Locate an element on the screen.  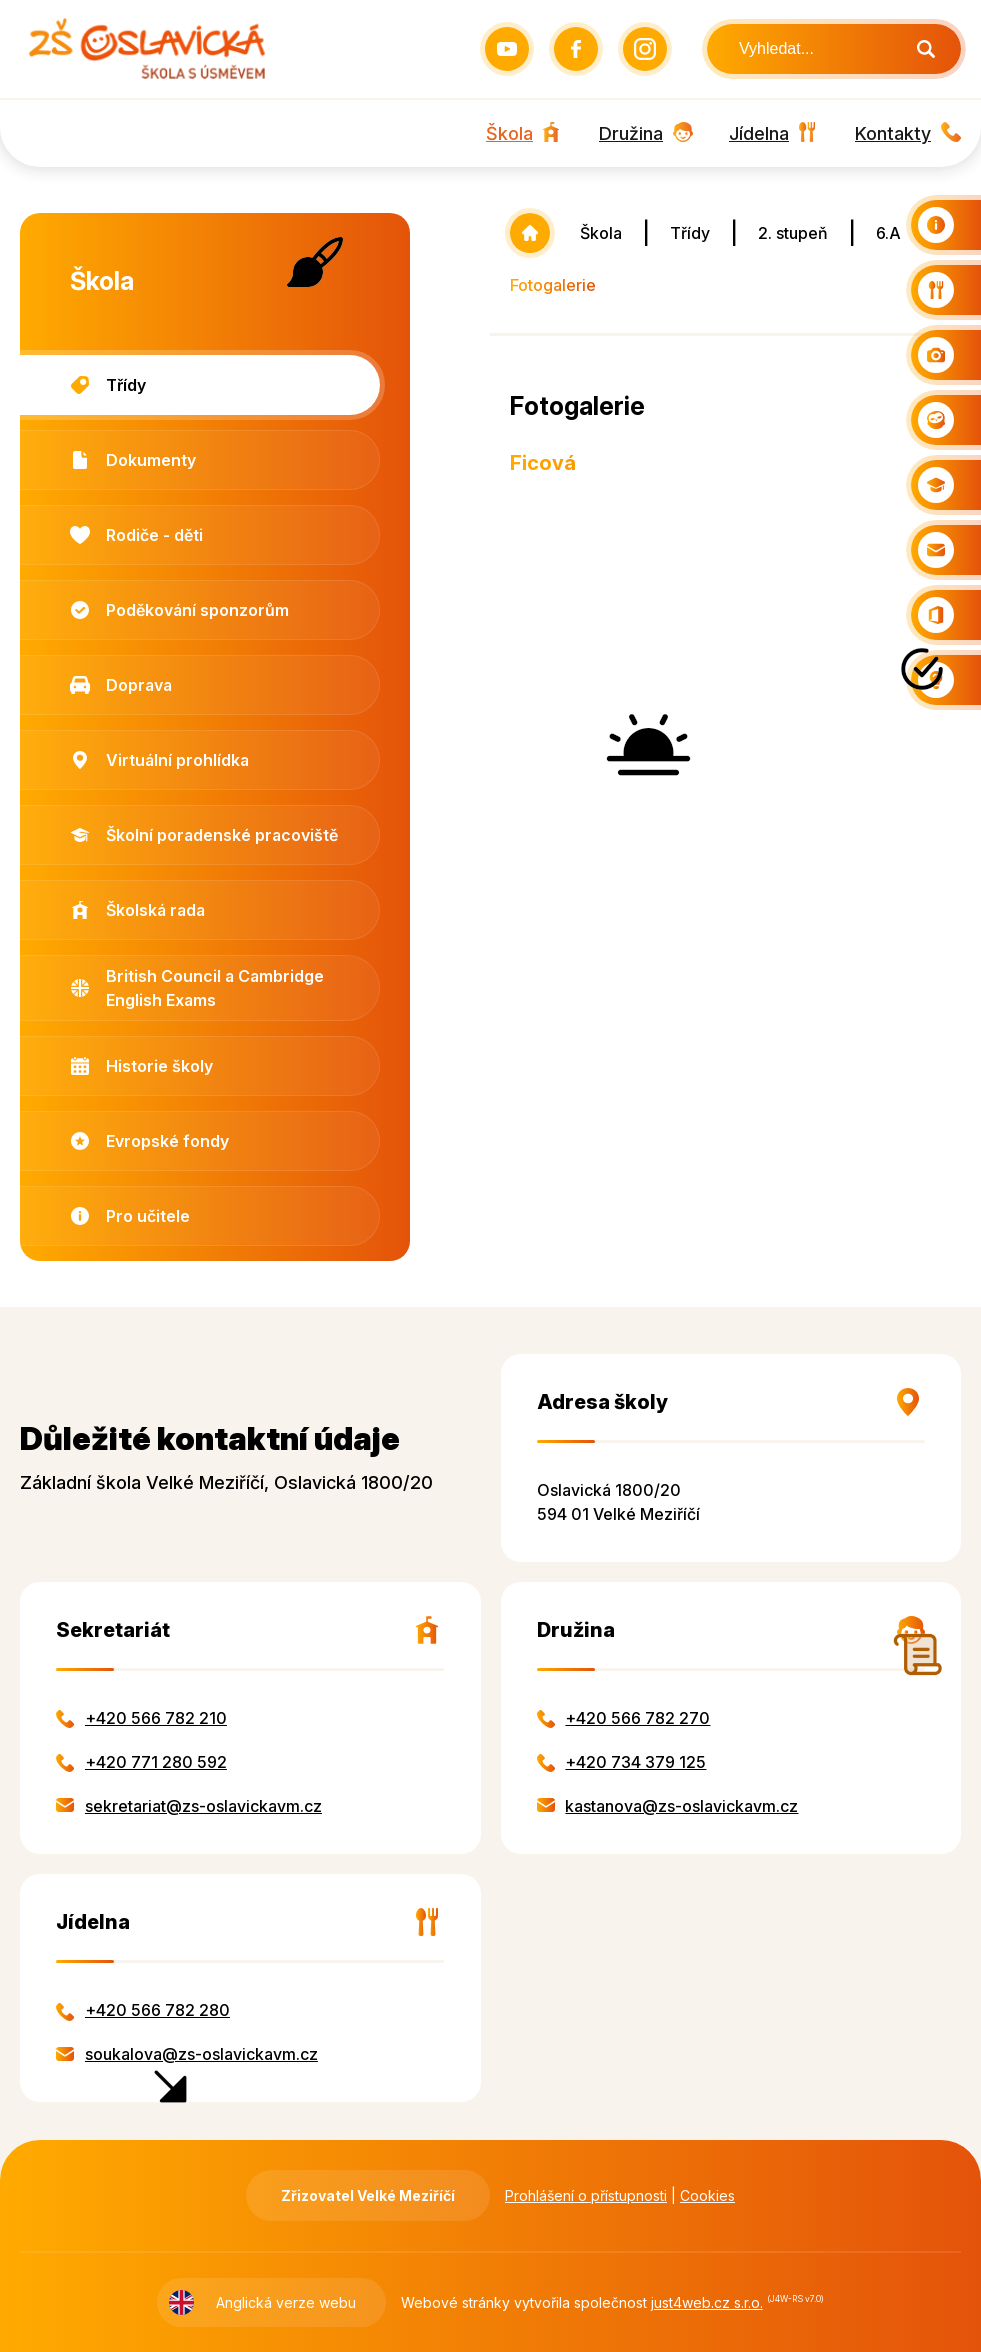
view terms and conditions or legal document is located at coordinates (919, 1654).